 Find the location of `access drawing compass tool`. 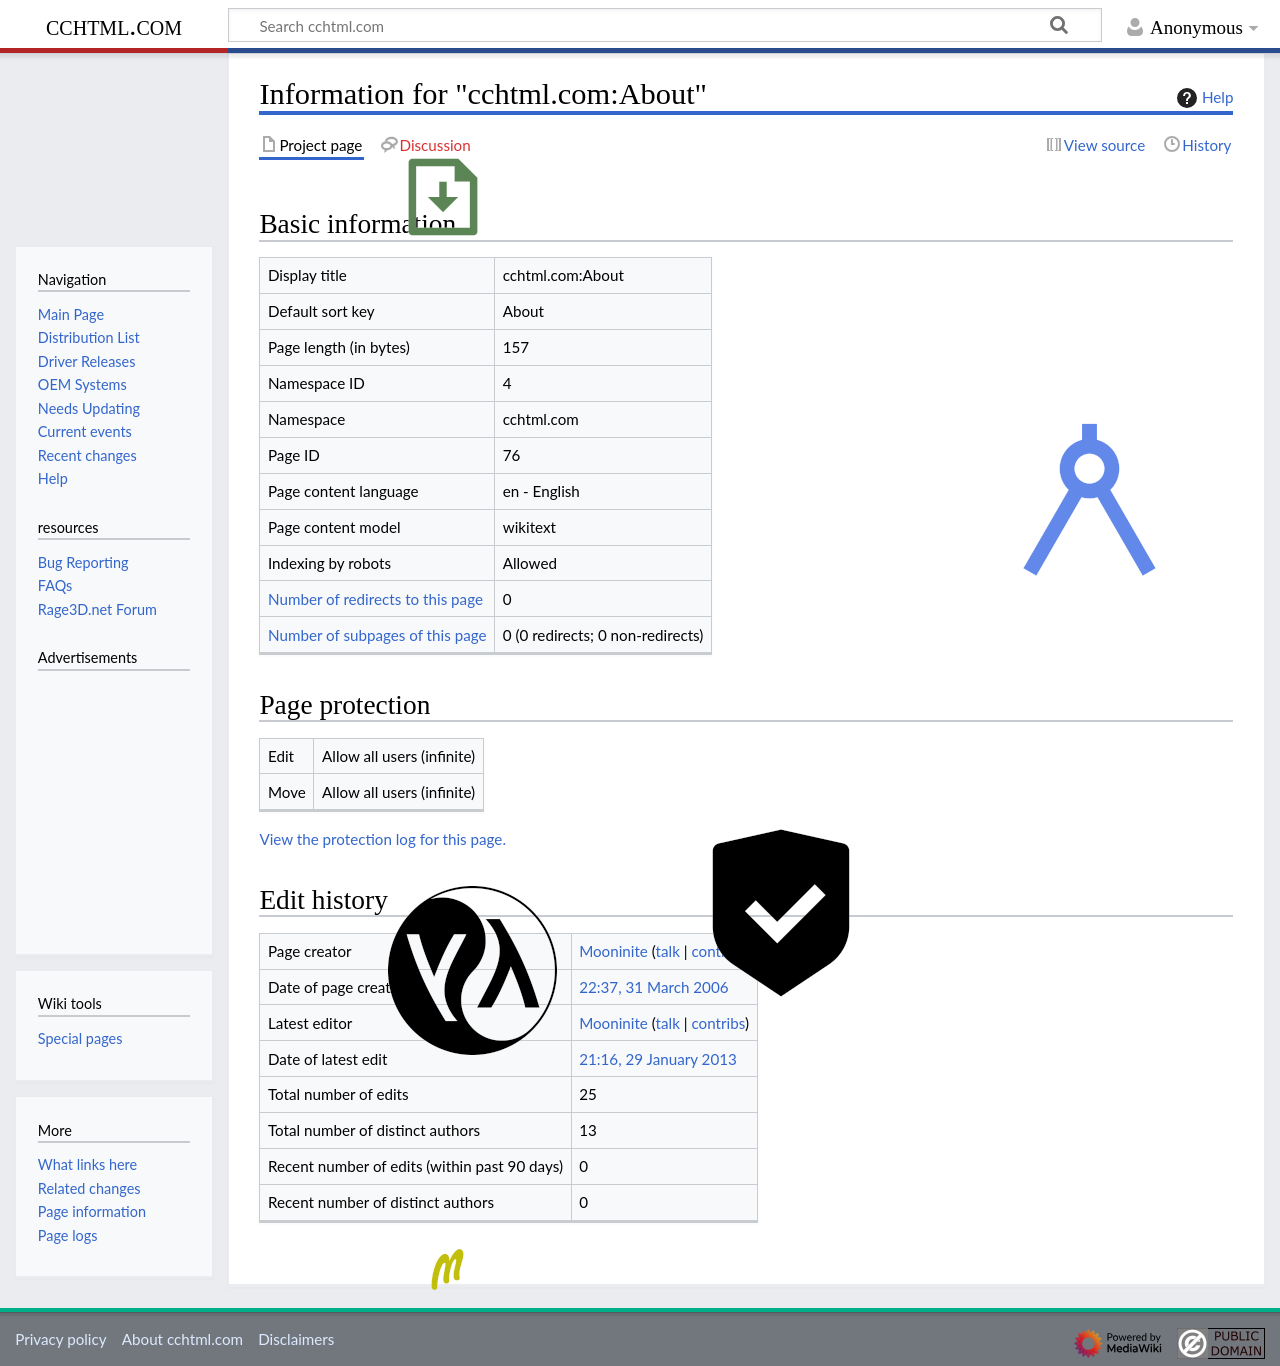

access drawing compass tool is located at coordinates (1089, 498).